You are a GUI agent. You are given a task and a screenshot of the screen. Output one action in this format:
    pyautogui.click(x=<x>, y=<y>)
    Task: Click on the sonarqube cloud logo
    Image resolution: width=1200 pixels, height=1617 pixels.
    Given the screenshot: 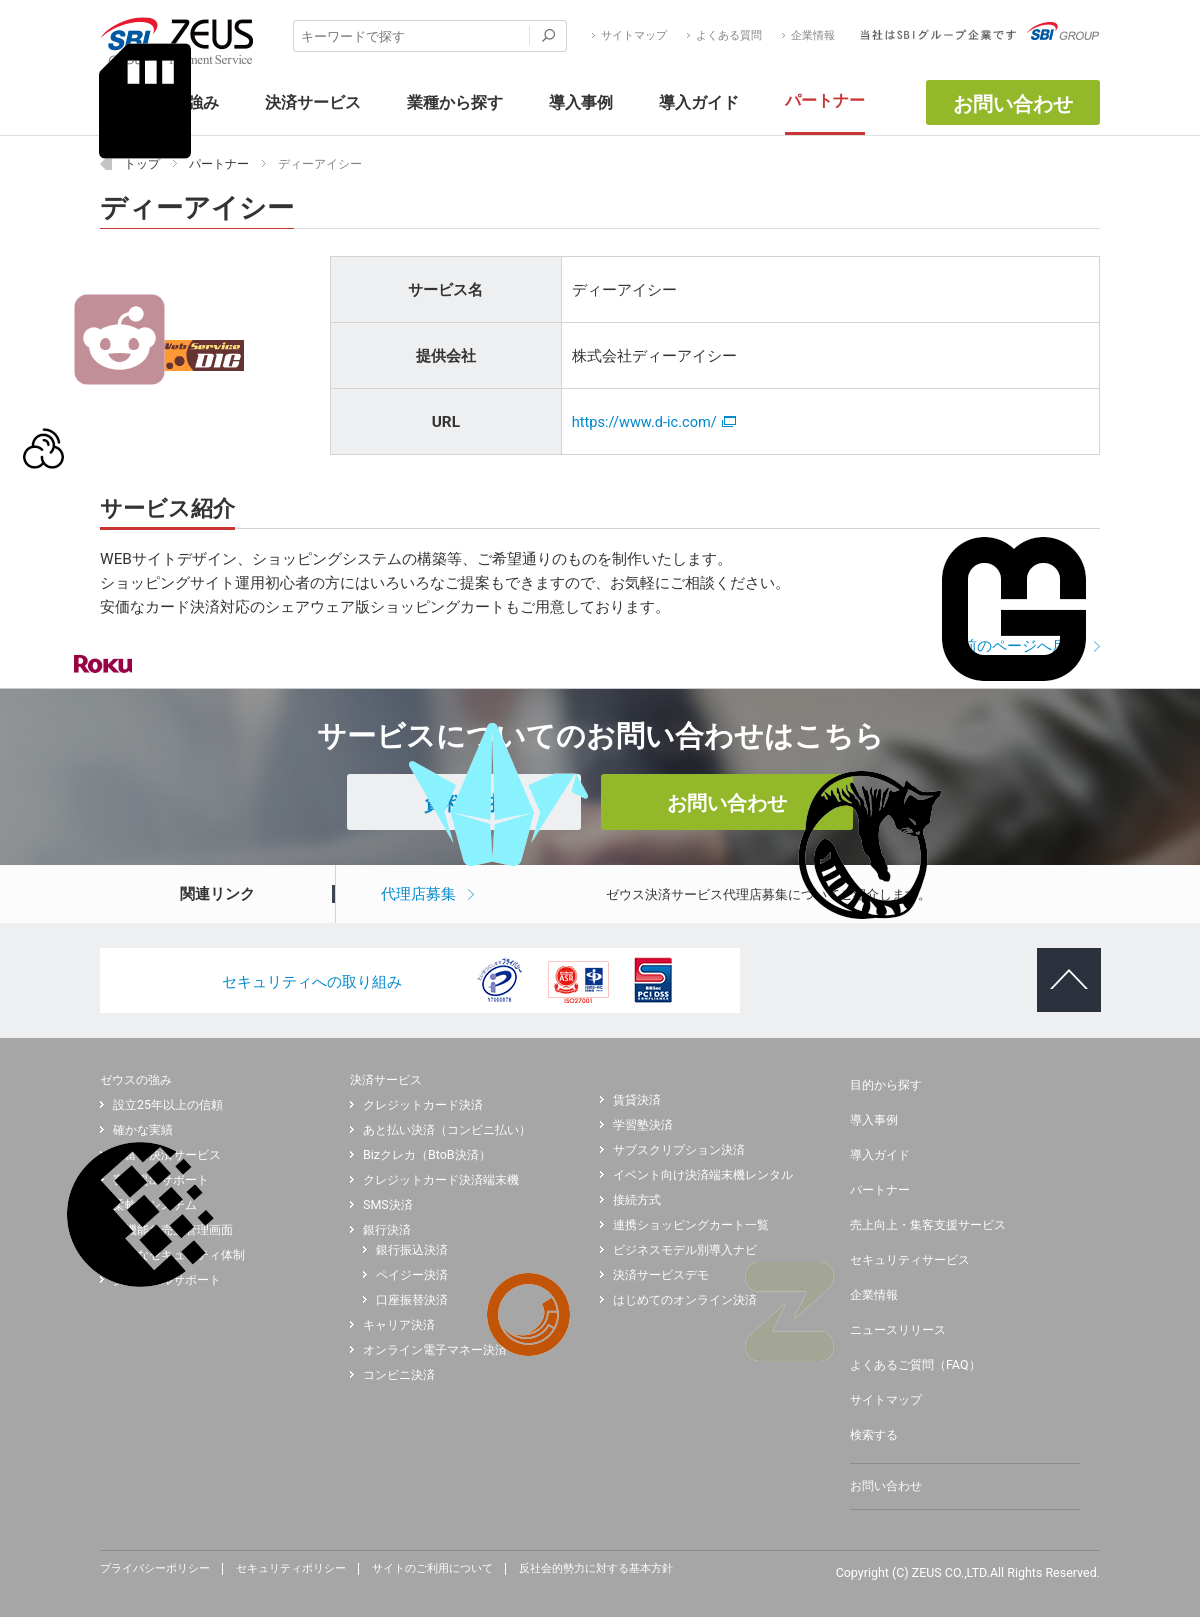 What is the action you would take?
    pyautogui.click(x=43, y=448)
    